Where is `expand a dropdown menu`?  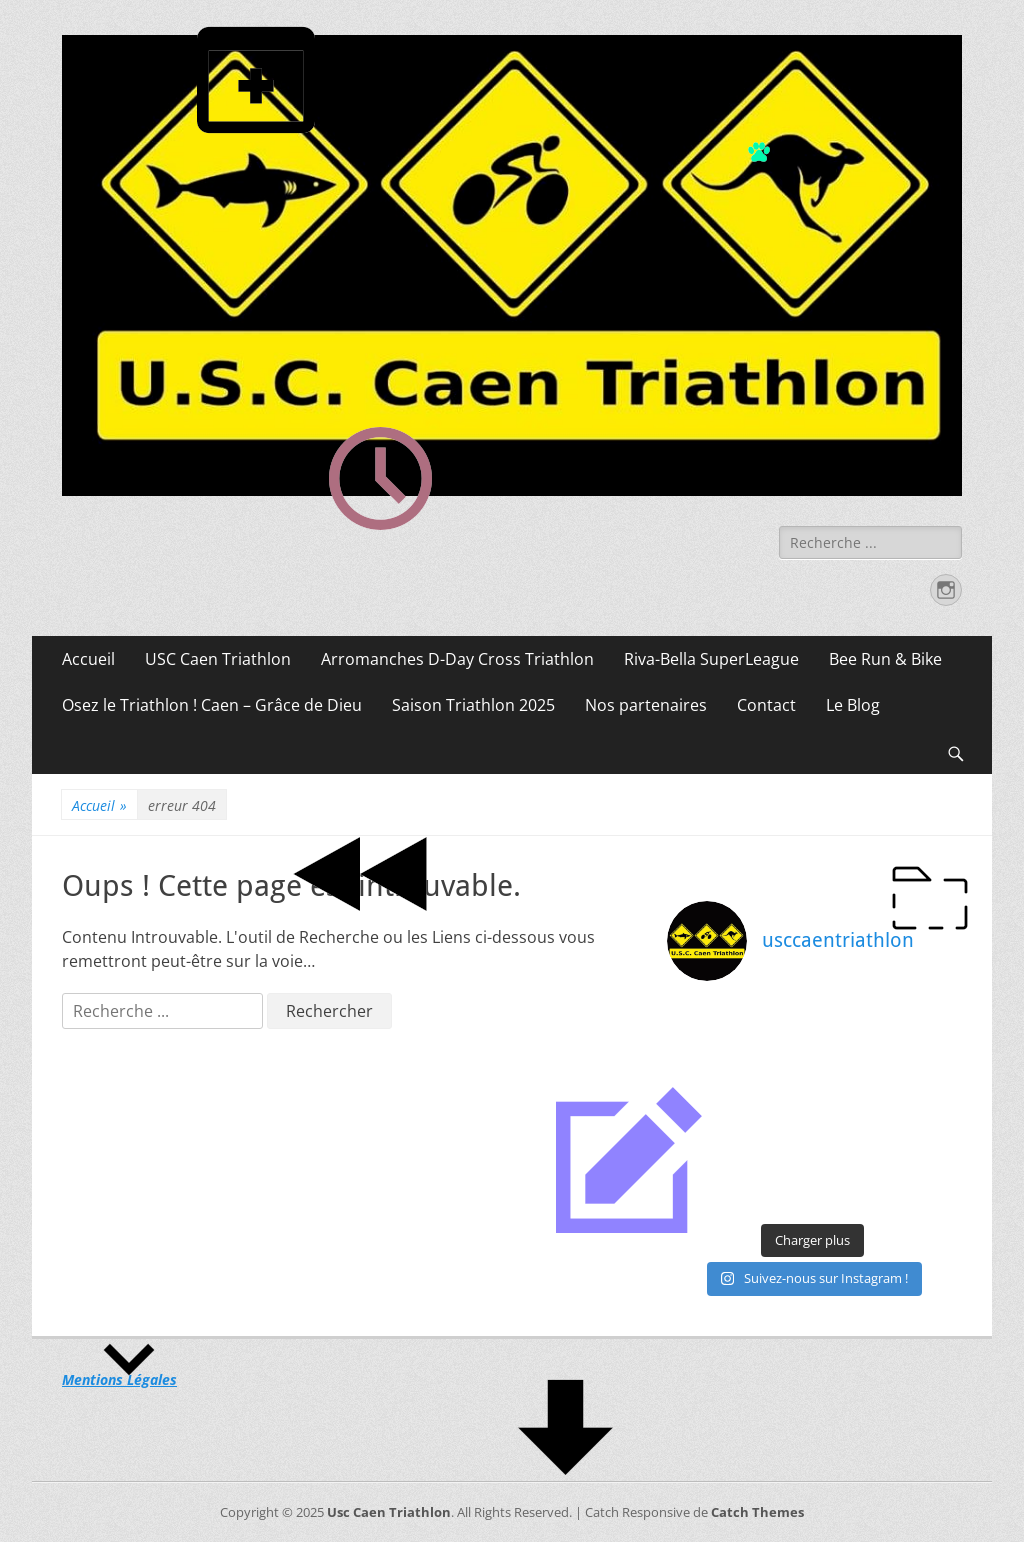
expand a dropdown menu is located at coordinates (129, 1359).